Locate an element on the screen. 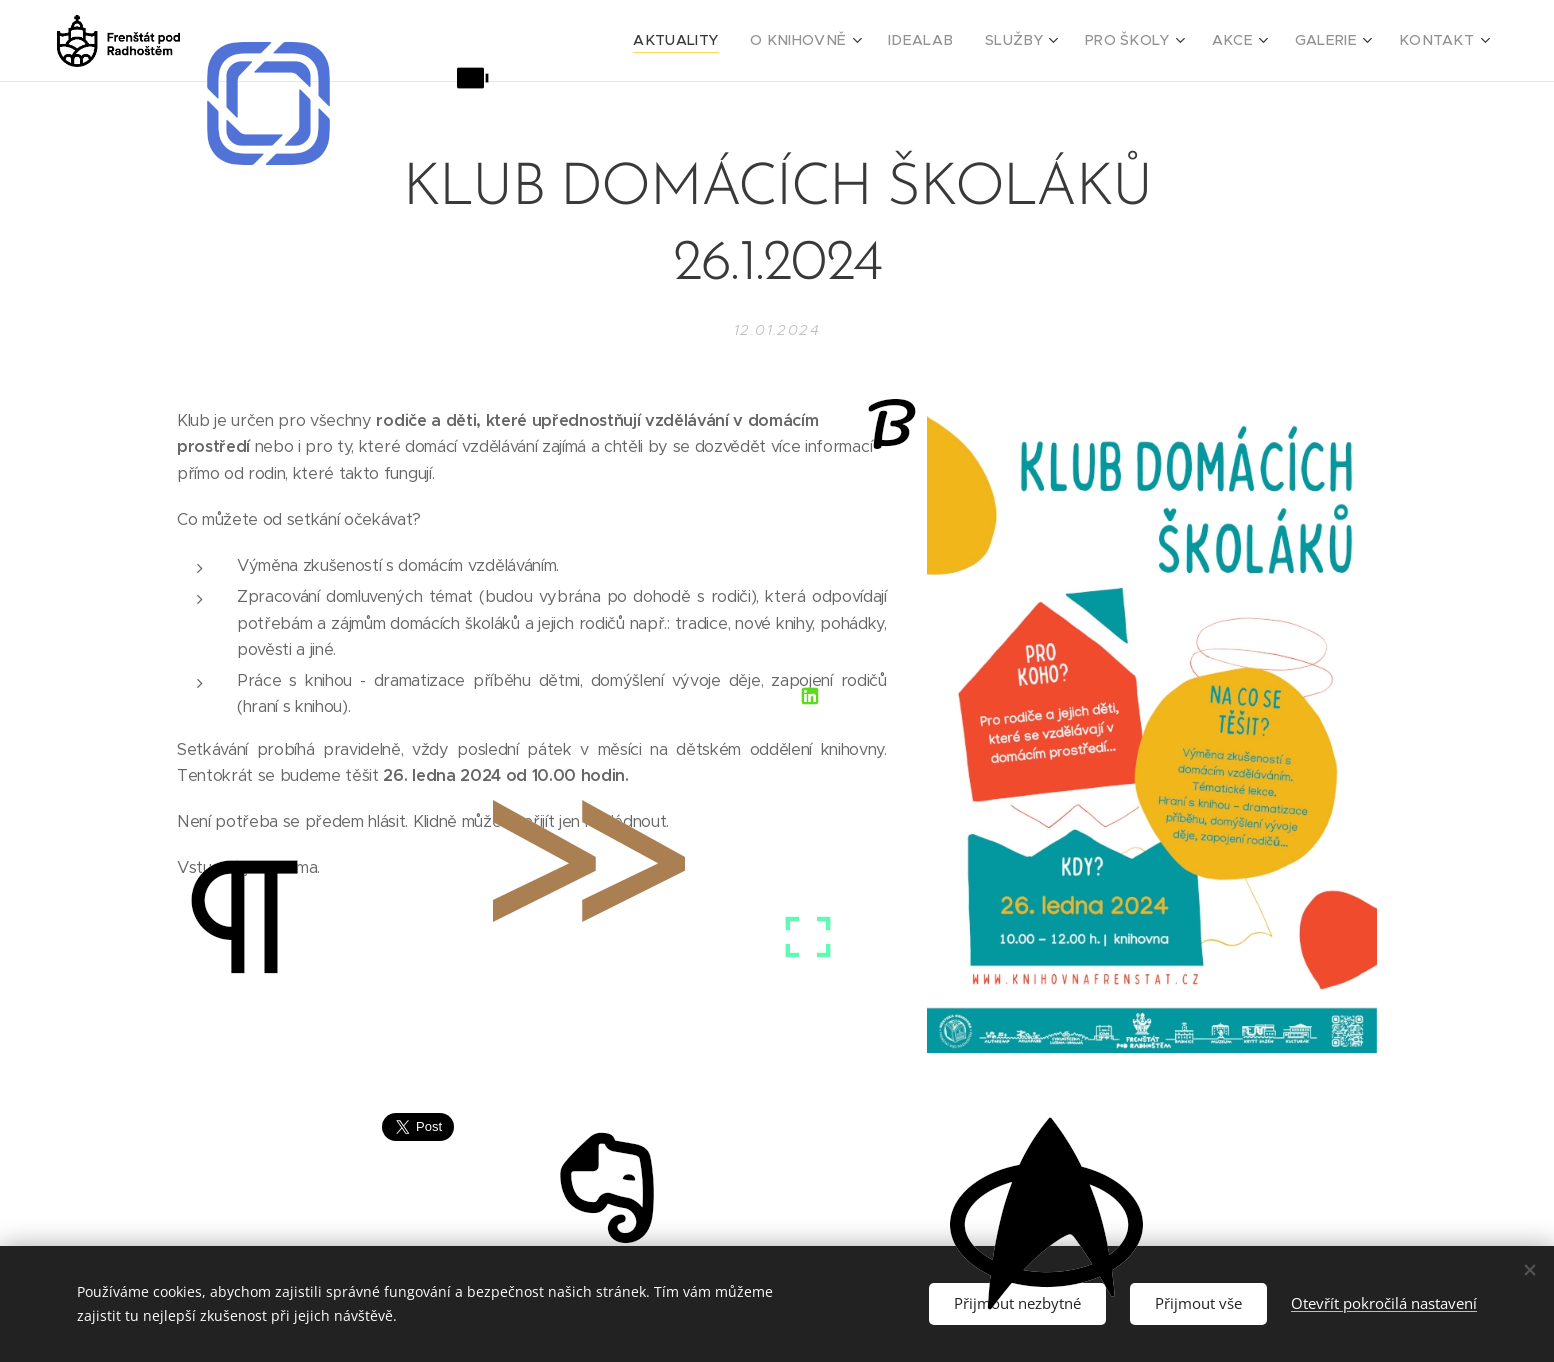 The width and height of the screenshot is (1554, 1362). enter fullscreen mode is located at coordinates (808, 937).